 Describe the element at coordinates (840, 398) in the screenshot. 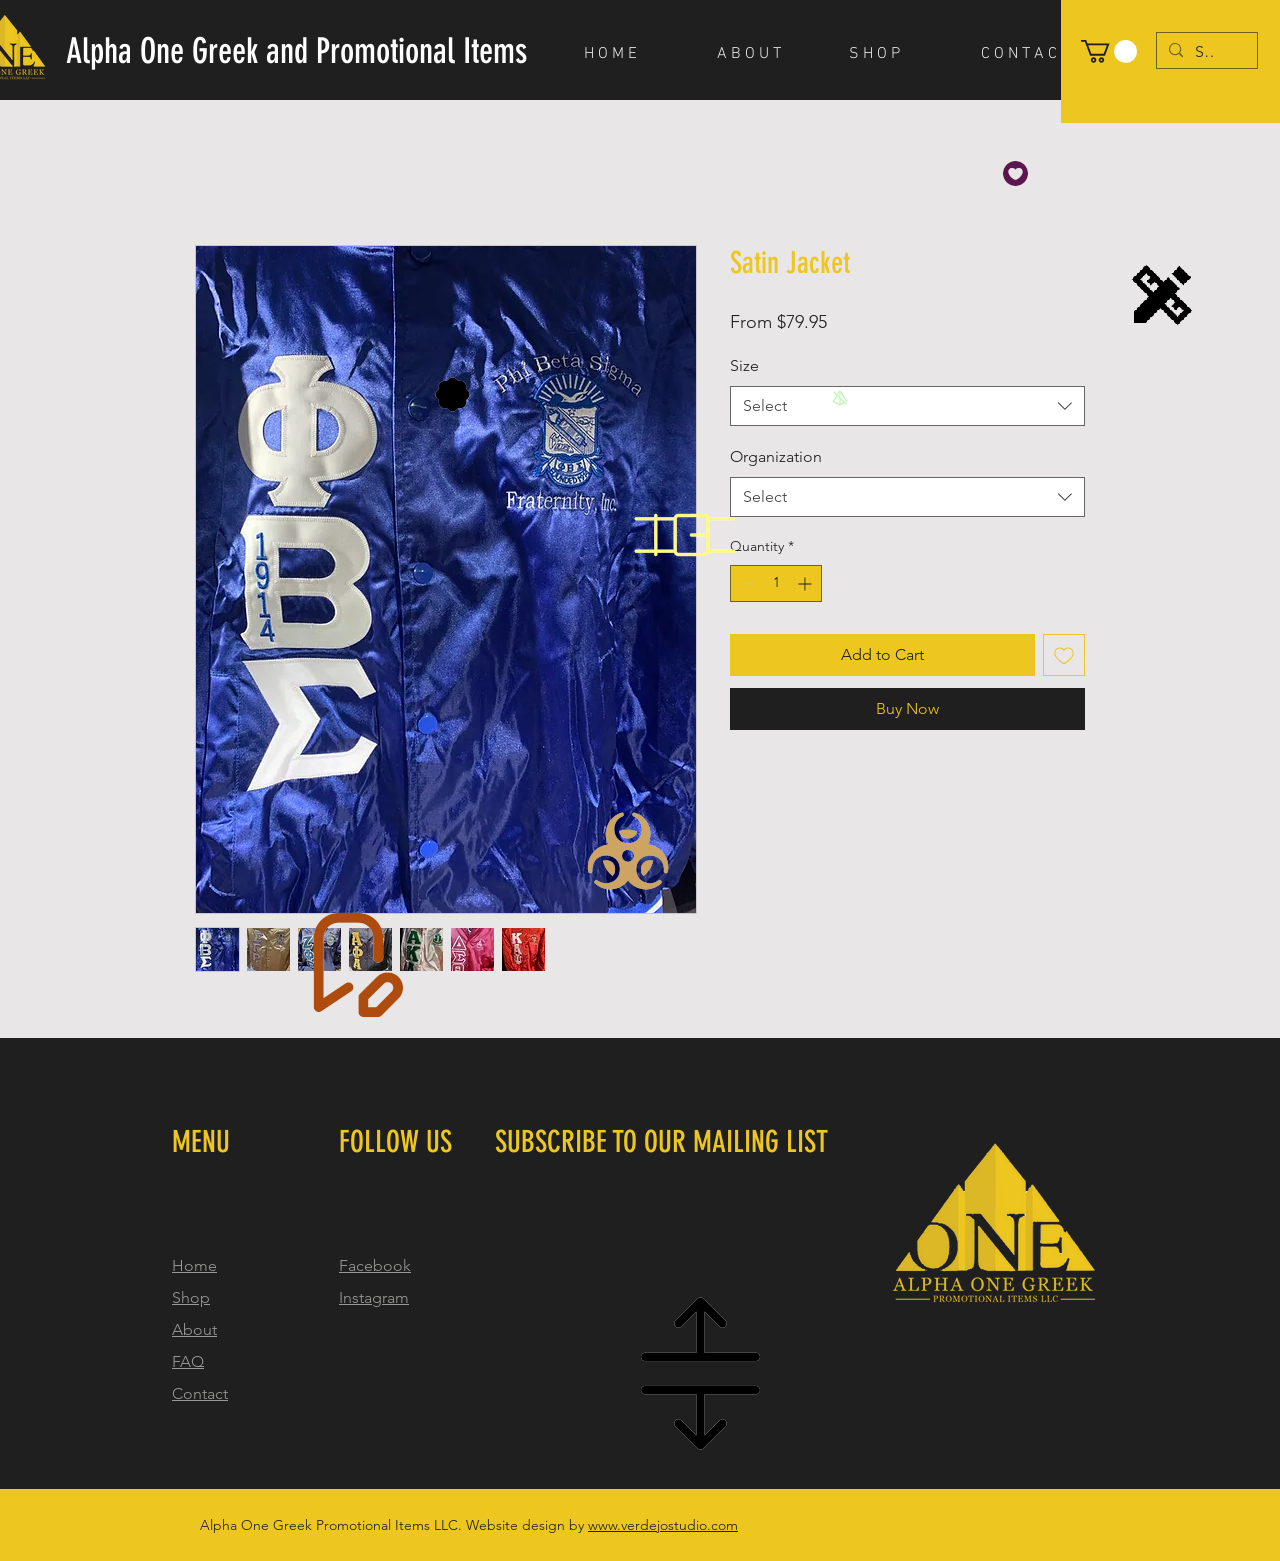

I see `disable or hide pyramid view` at that location.